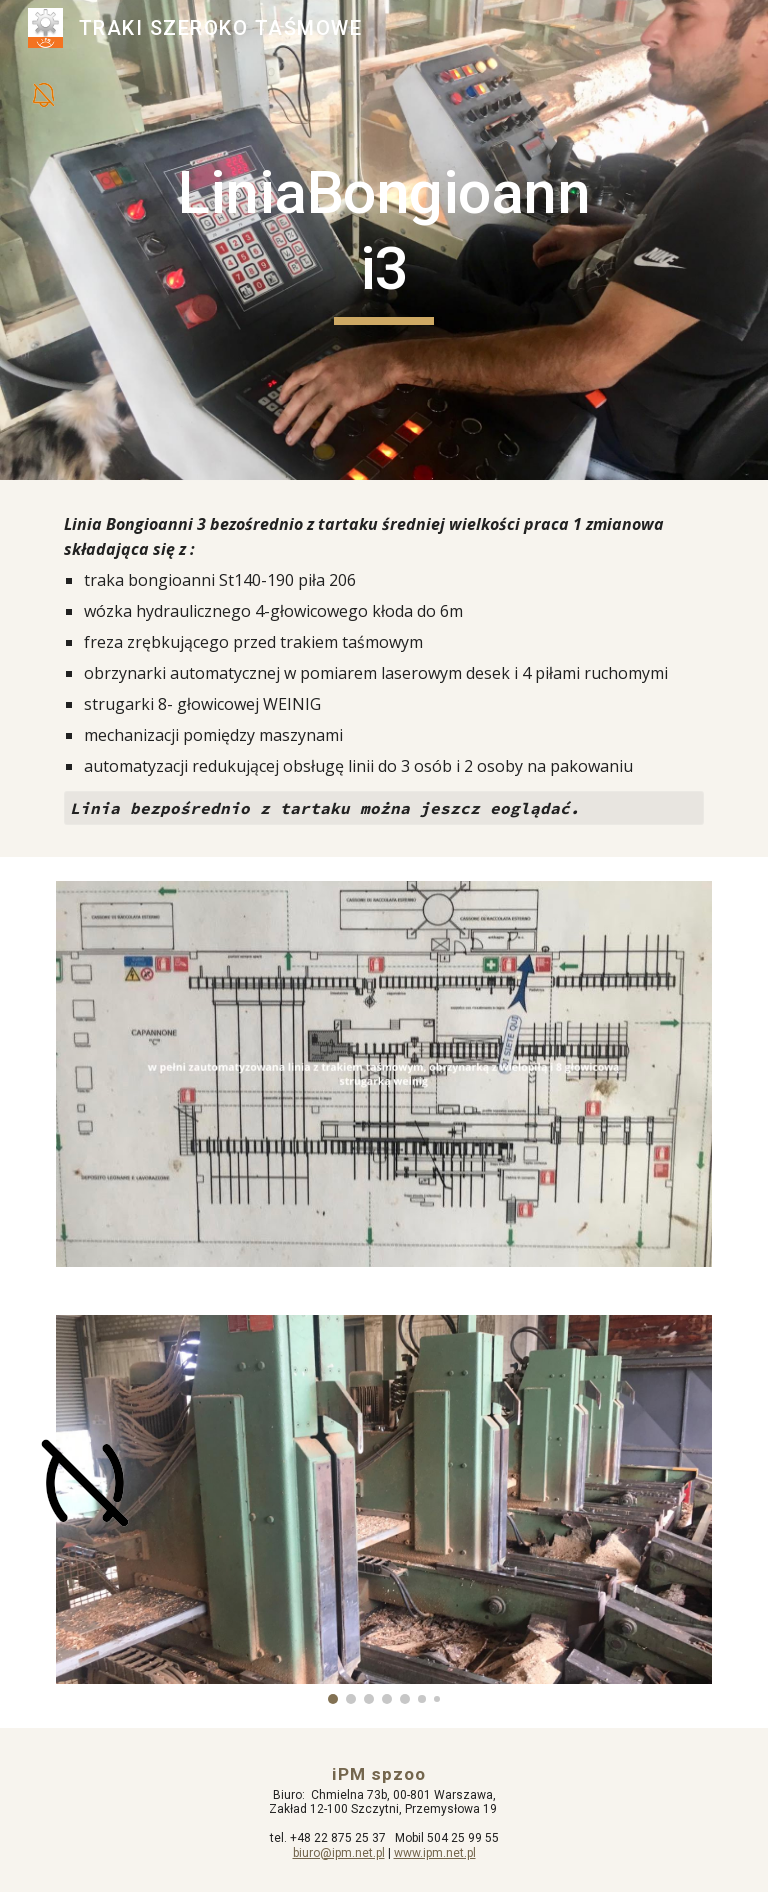 Image resolution: width=768 pixels, height=1892 pixels. What do you see at coordinates (44, 95) in the screenshot?
I see `mute notifications` at bounding box center [44, 95].